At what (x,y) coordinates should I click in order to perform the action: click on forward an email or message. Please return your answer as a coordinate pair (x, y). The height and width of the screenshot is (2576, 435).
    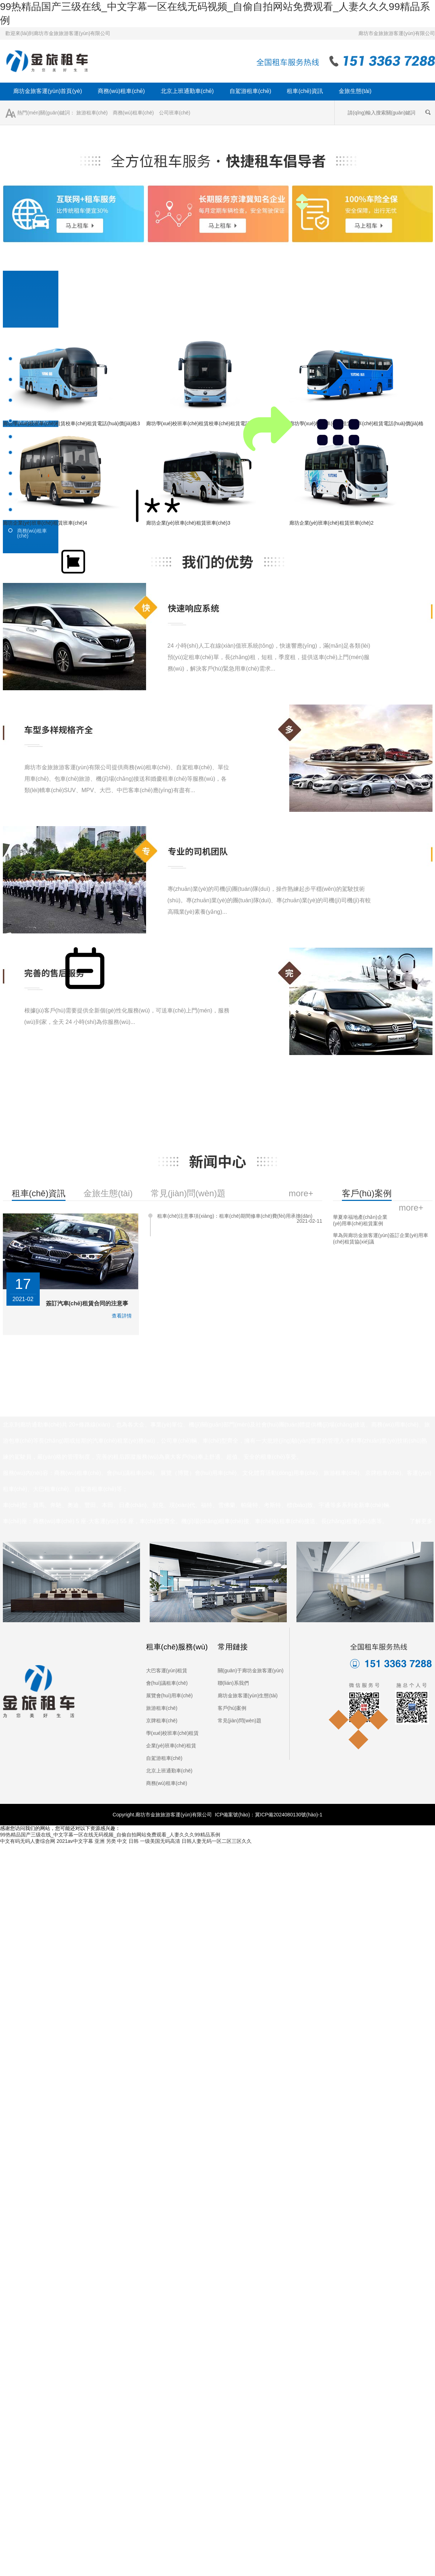
    Looking at the image, I should click on (268, 430).